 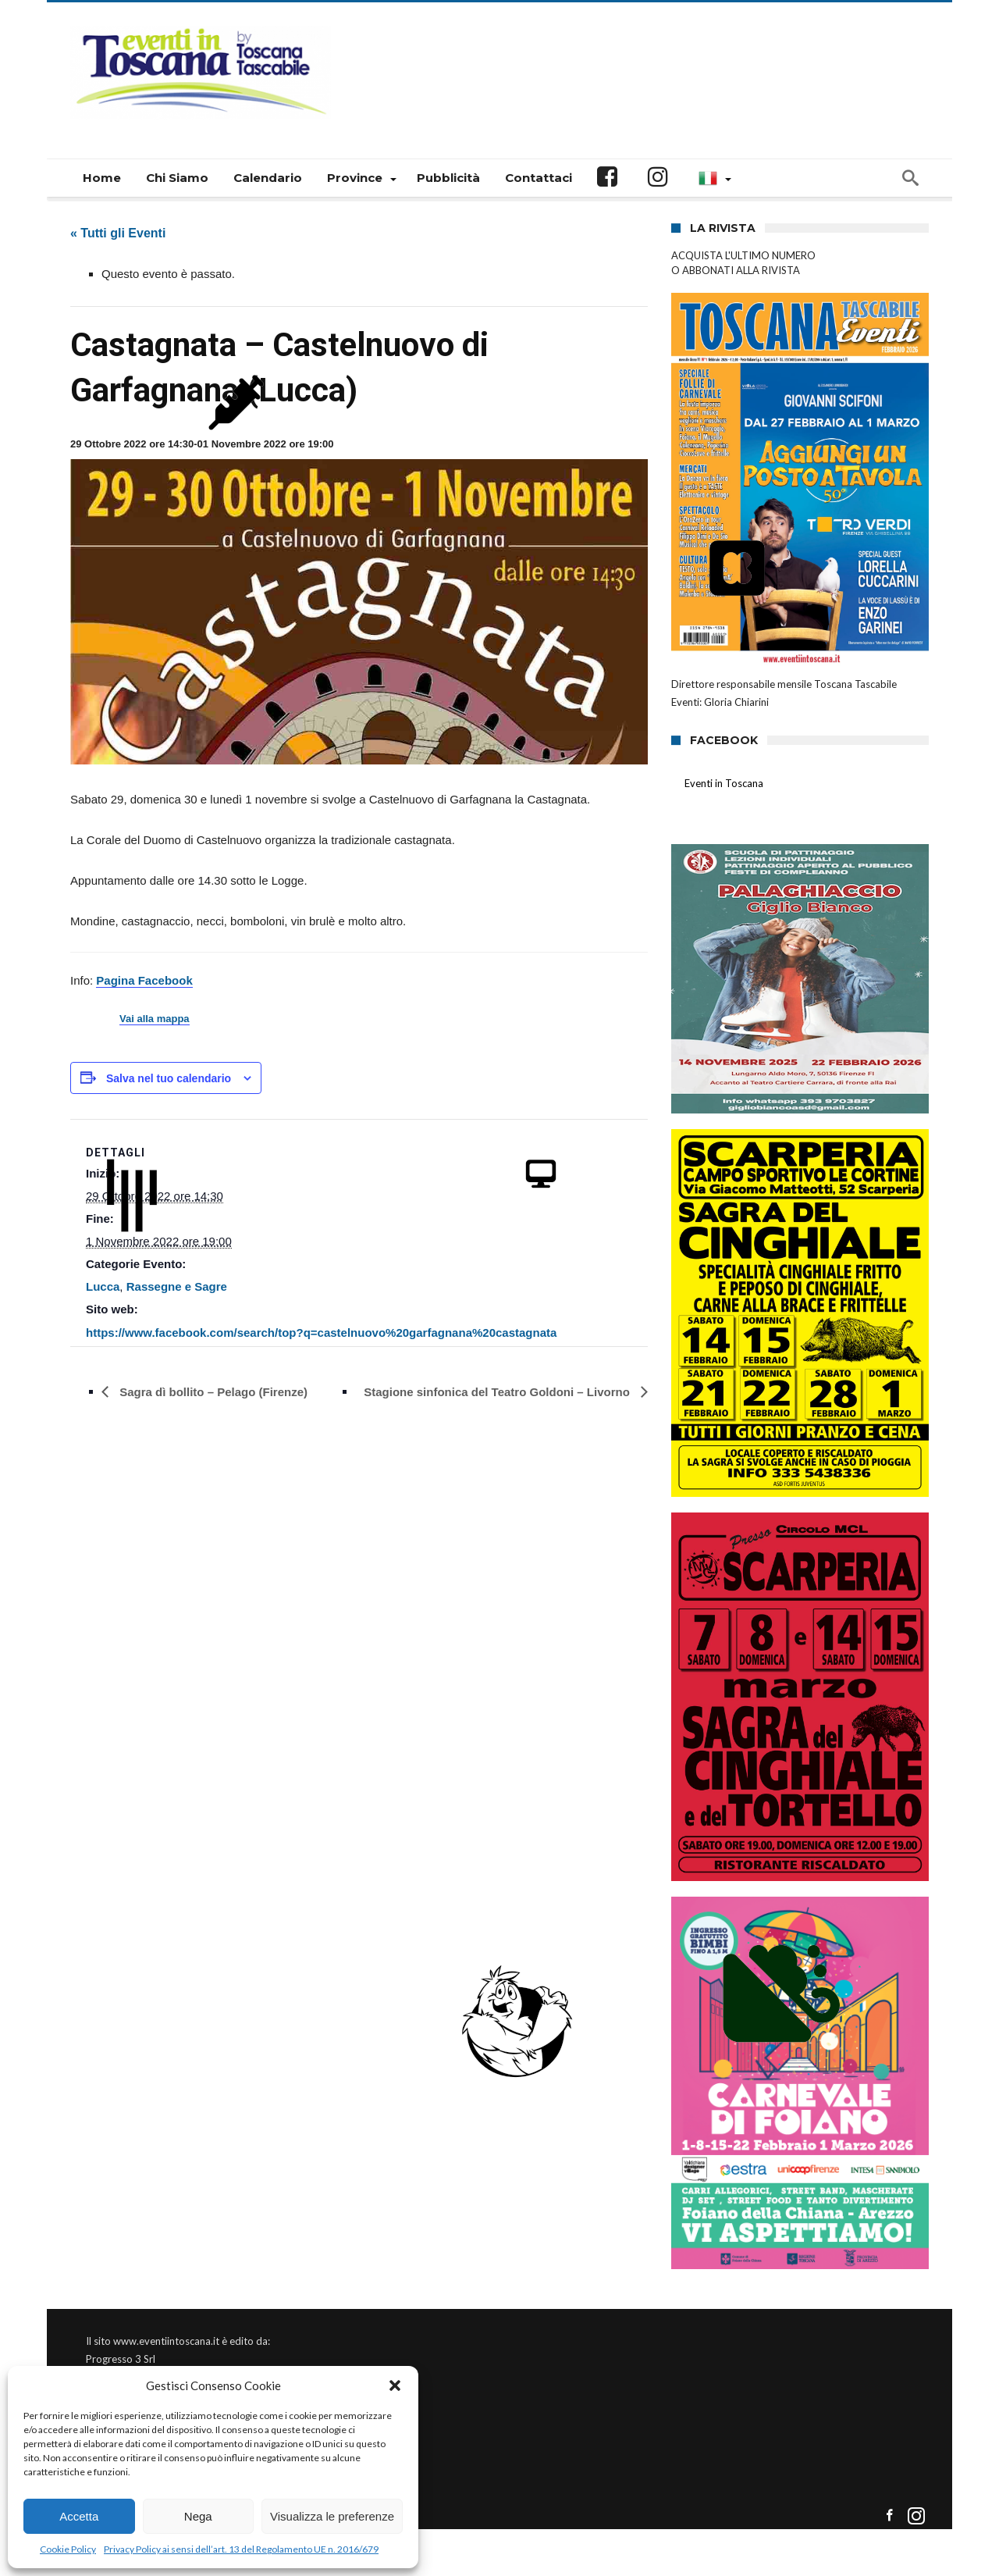 What do you see at coordinates (781, 1990) in the screenshot?
I see `indicates avalanche warning or hazard` at bounding box center [781, 1990].